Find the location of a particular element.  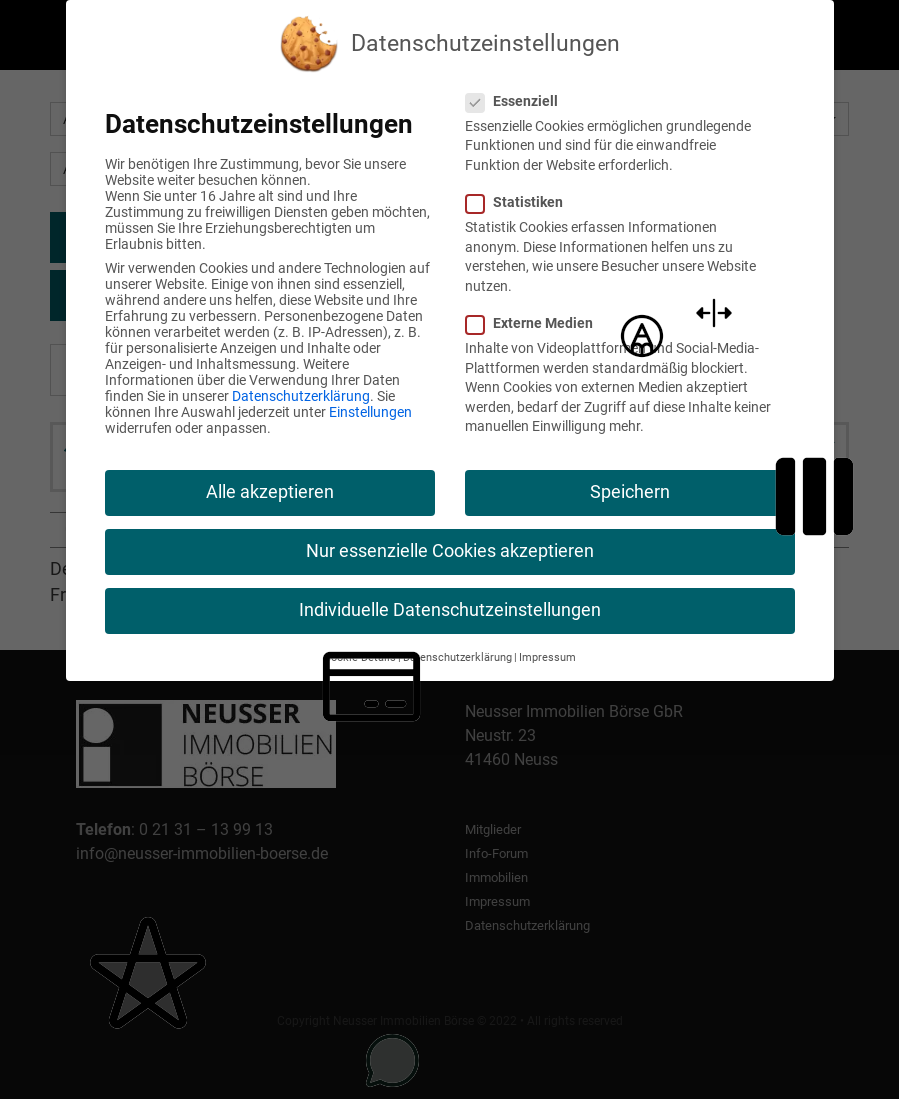

manage payment methods is located at coordinates (371, 686).